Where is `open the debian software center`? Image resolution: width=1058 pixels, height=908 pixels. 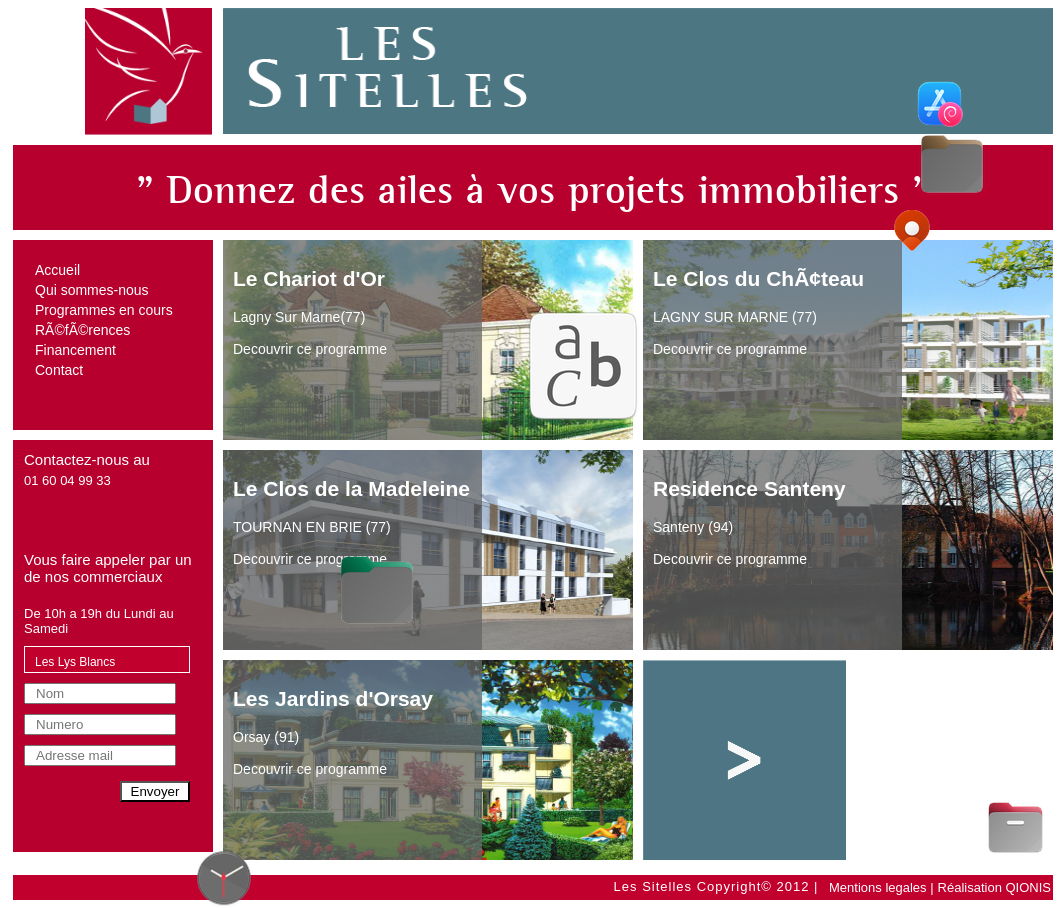
open the debian software center is located at coordinates (939, 103).